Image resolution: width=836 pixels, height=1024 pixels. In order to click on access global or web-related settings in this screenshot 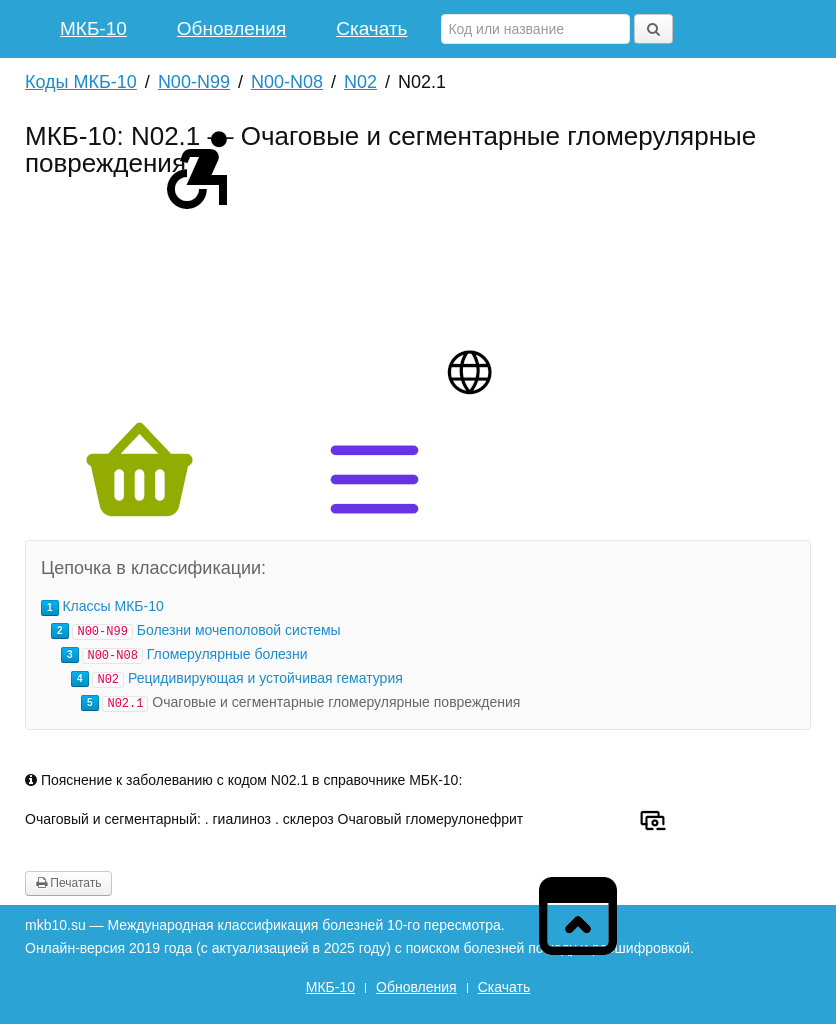, I will do `click(468, 374)`.